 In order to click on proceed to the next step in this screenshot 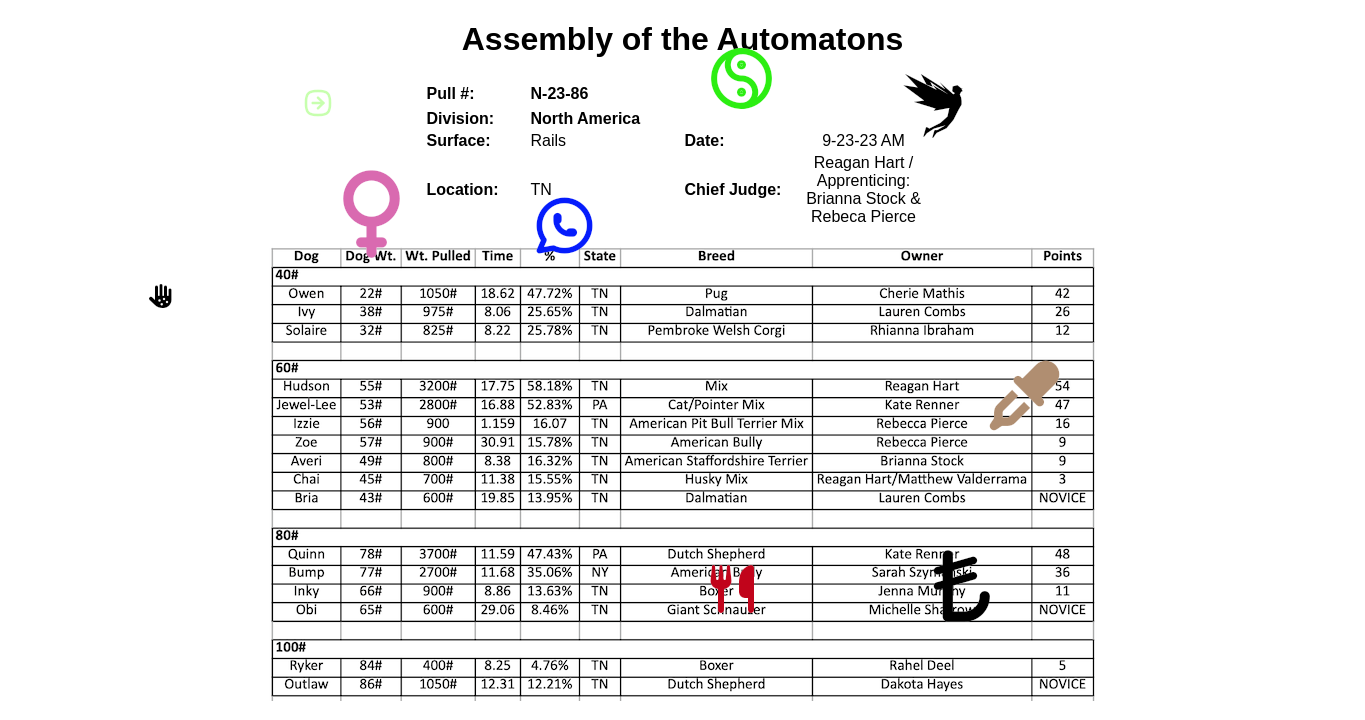, I will do `click(318, 103)`.